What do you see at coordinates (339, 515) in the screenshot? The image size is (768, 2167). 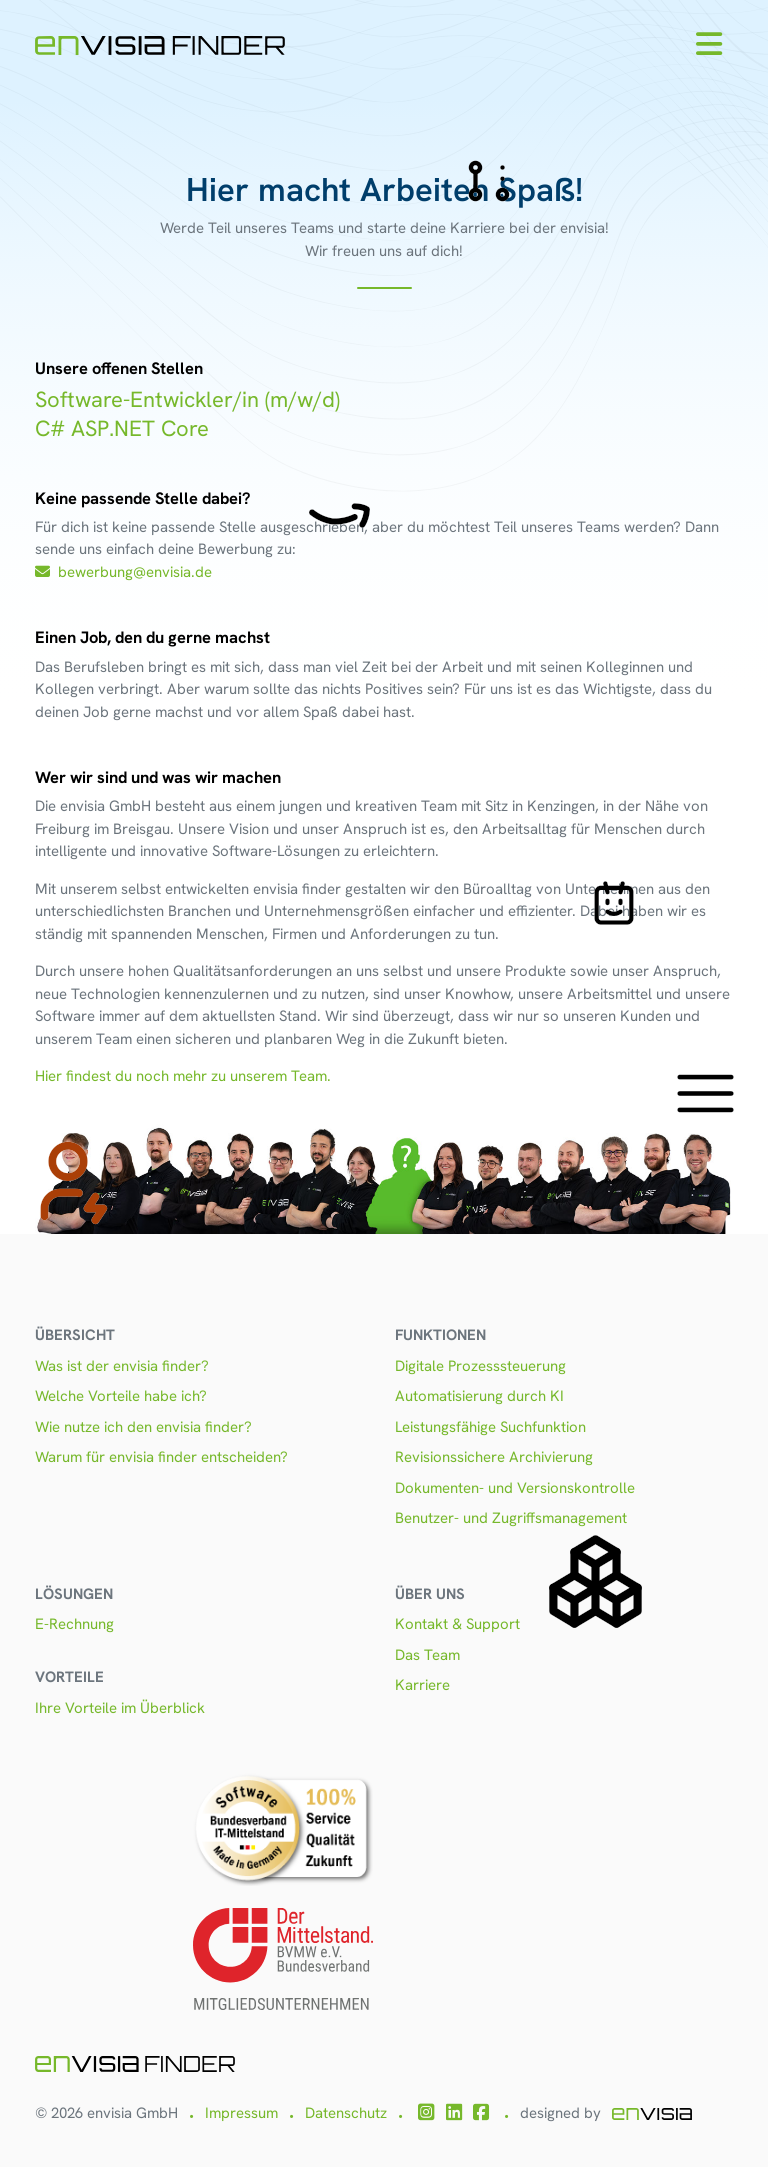 I see `visit amazon website or app` at bounding box center [339, 515].